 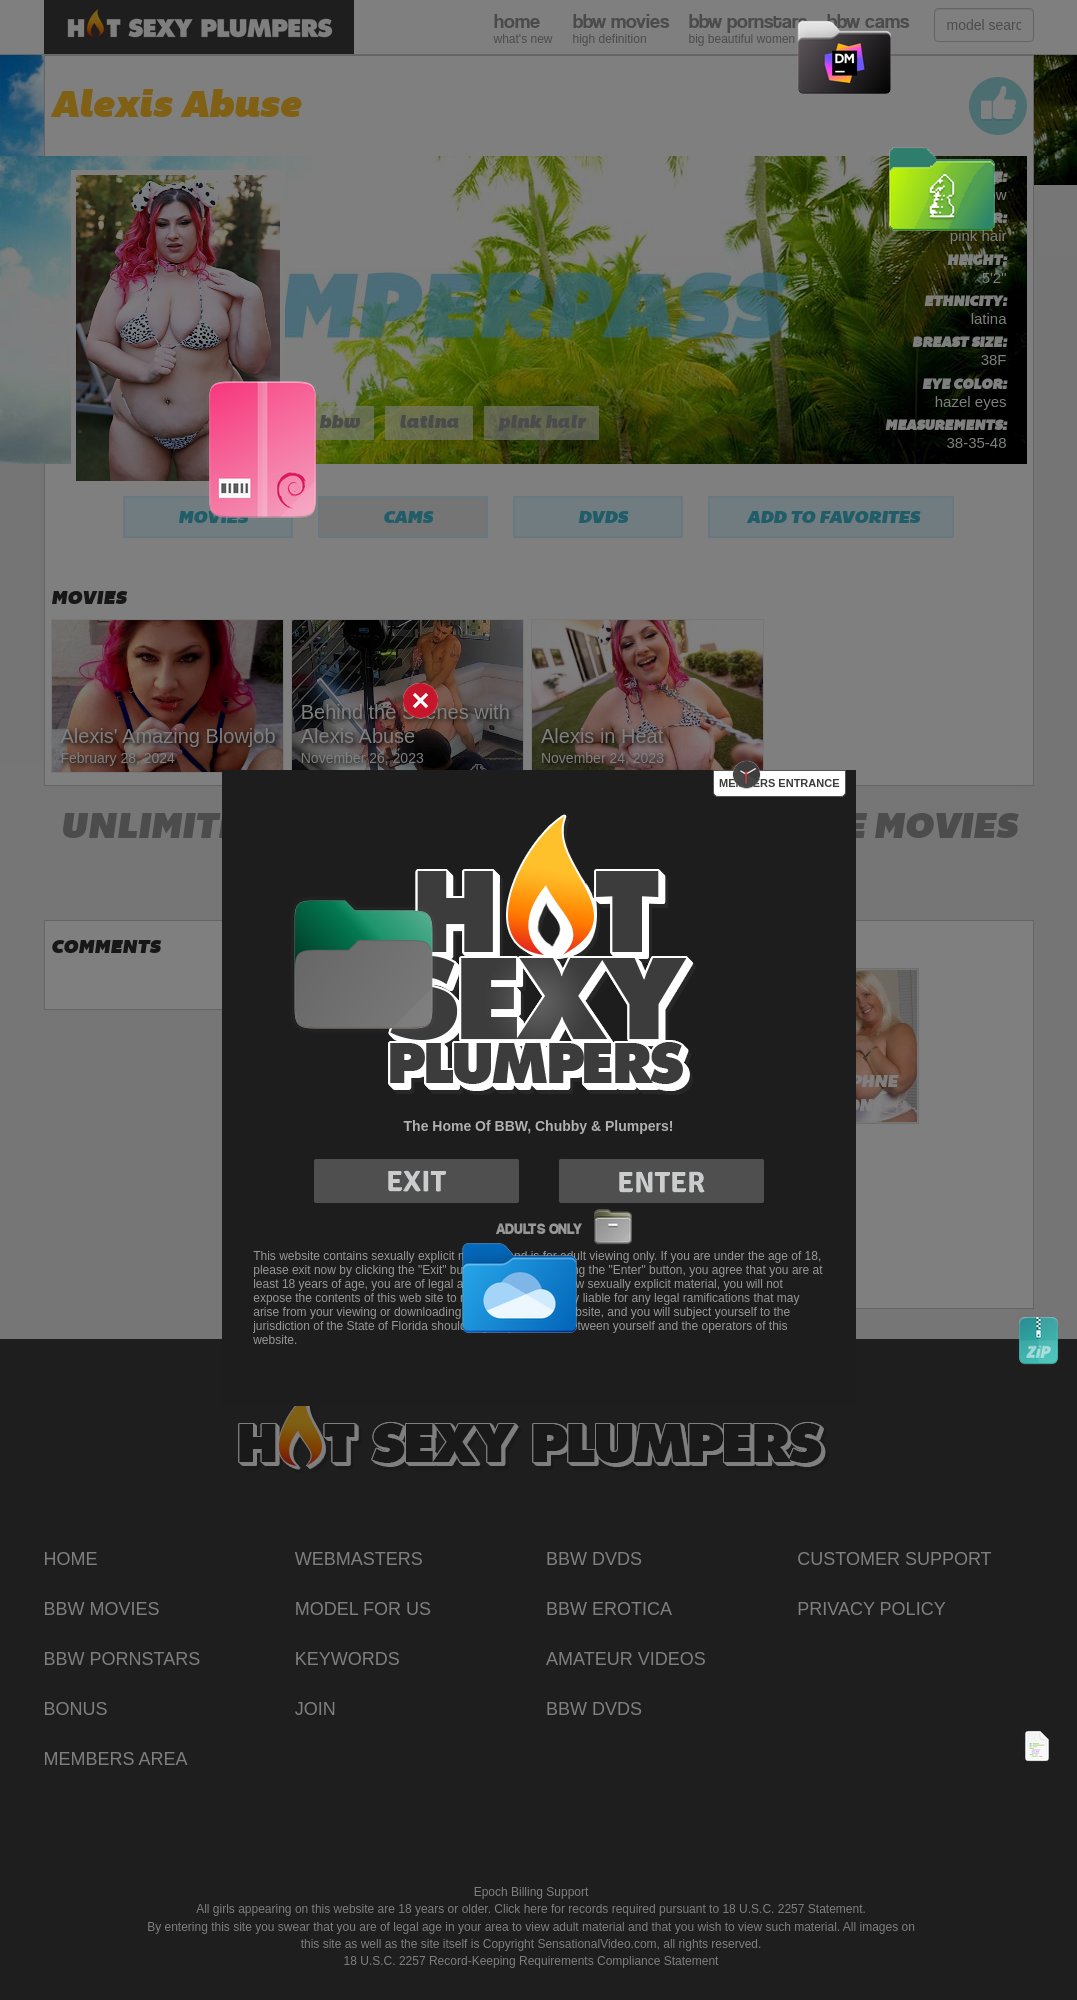 I want to click on open JetBrains dotMemory project folder, so click(x=844, y=60).